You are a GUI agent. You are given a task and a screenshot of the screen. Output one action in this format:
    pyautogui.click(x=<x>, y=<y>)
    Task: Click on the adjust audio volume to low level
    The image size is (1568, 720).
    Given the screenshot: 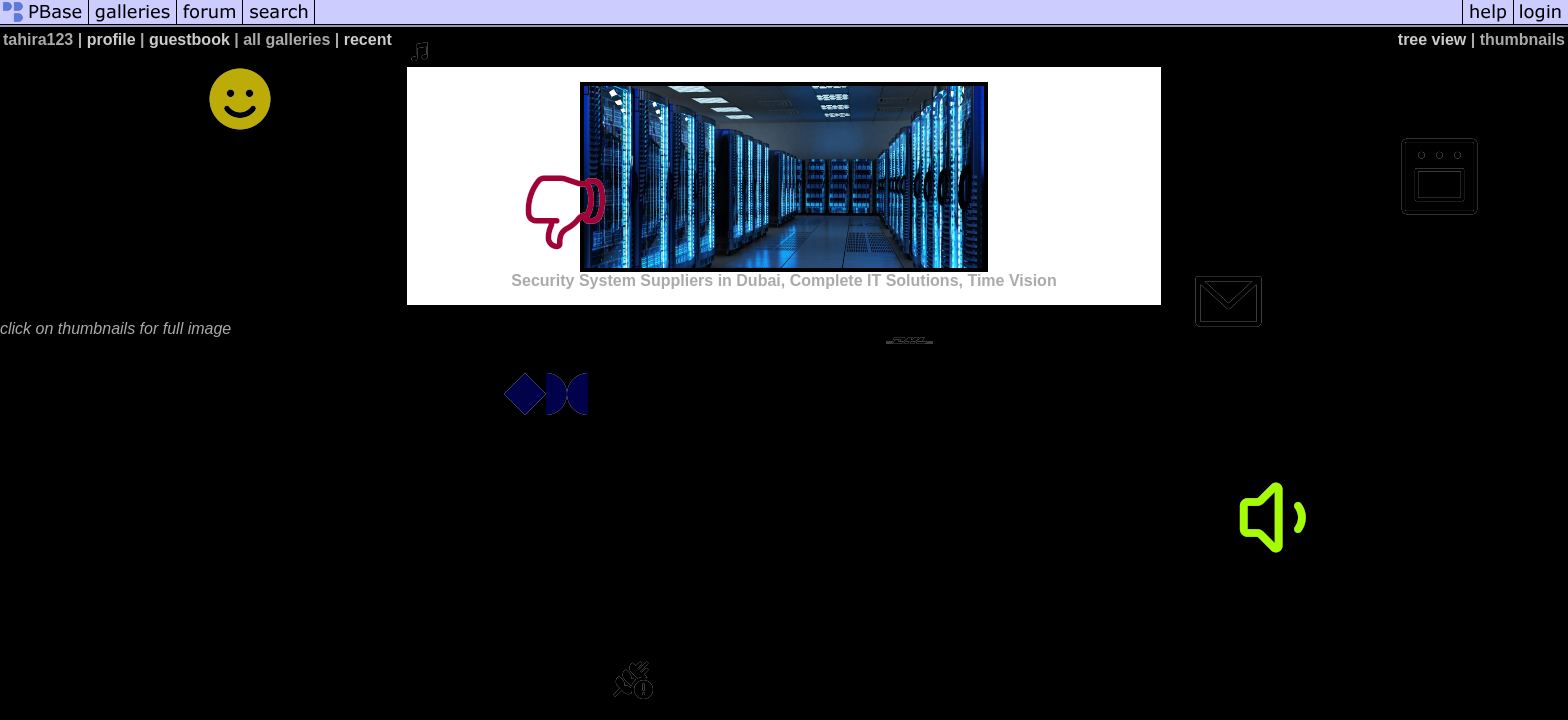 What is the action you would take?
    pyautogui.click(x=1282, y=517)
    